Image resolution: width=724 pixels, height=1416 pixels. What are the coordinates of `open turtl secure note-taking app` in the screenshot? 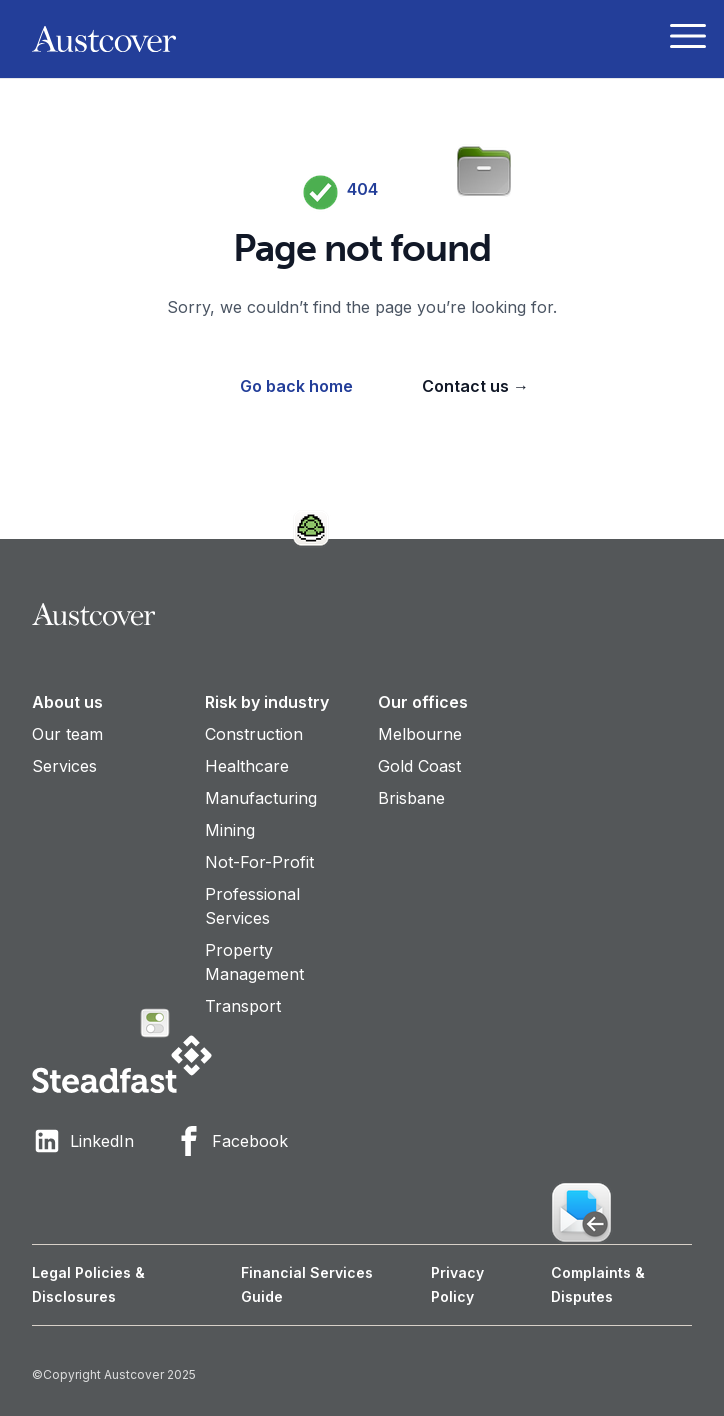 It's located at (311, 528).